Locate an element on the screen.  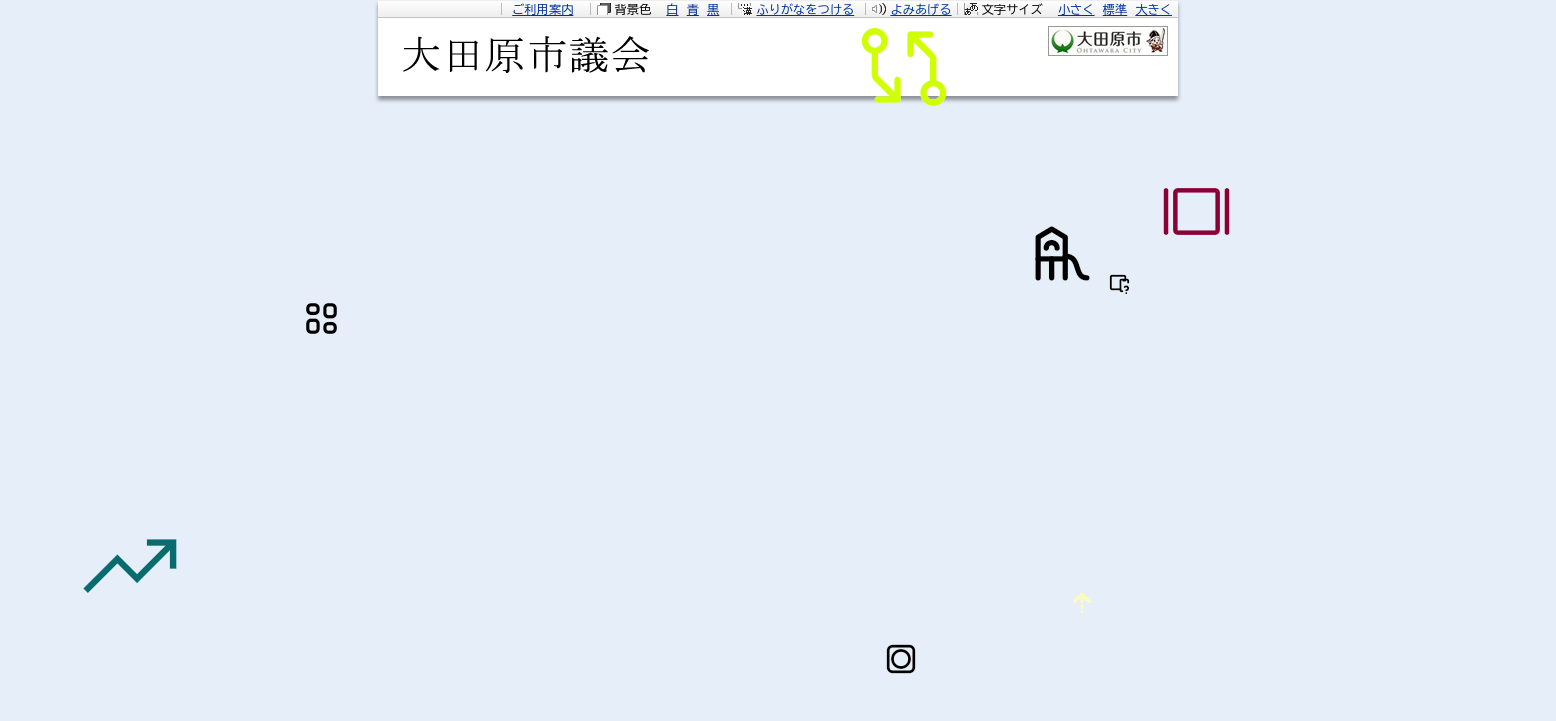
tumble dry laundry care instruction is located at coordinates (901, 659).